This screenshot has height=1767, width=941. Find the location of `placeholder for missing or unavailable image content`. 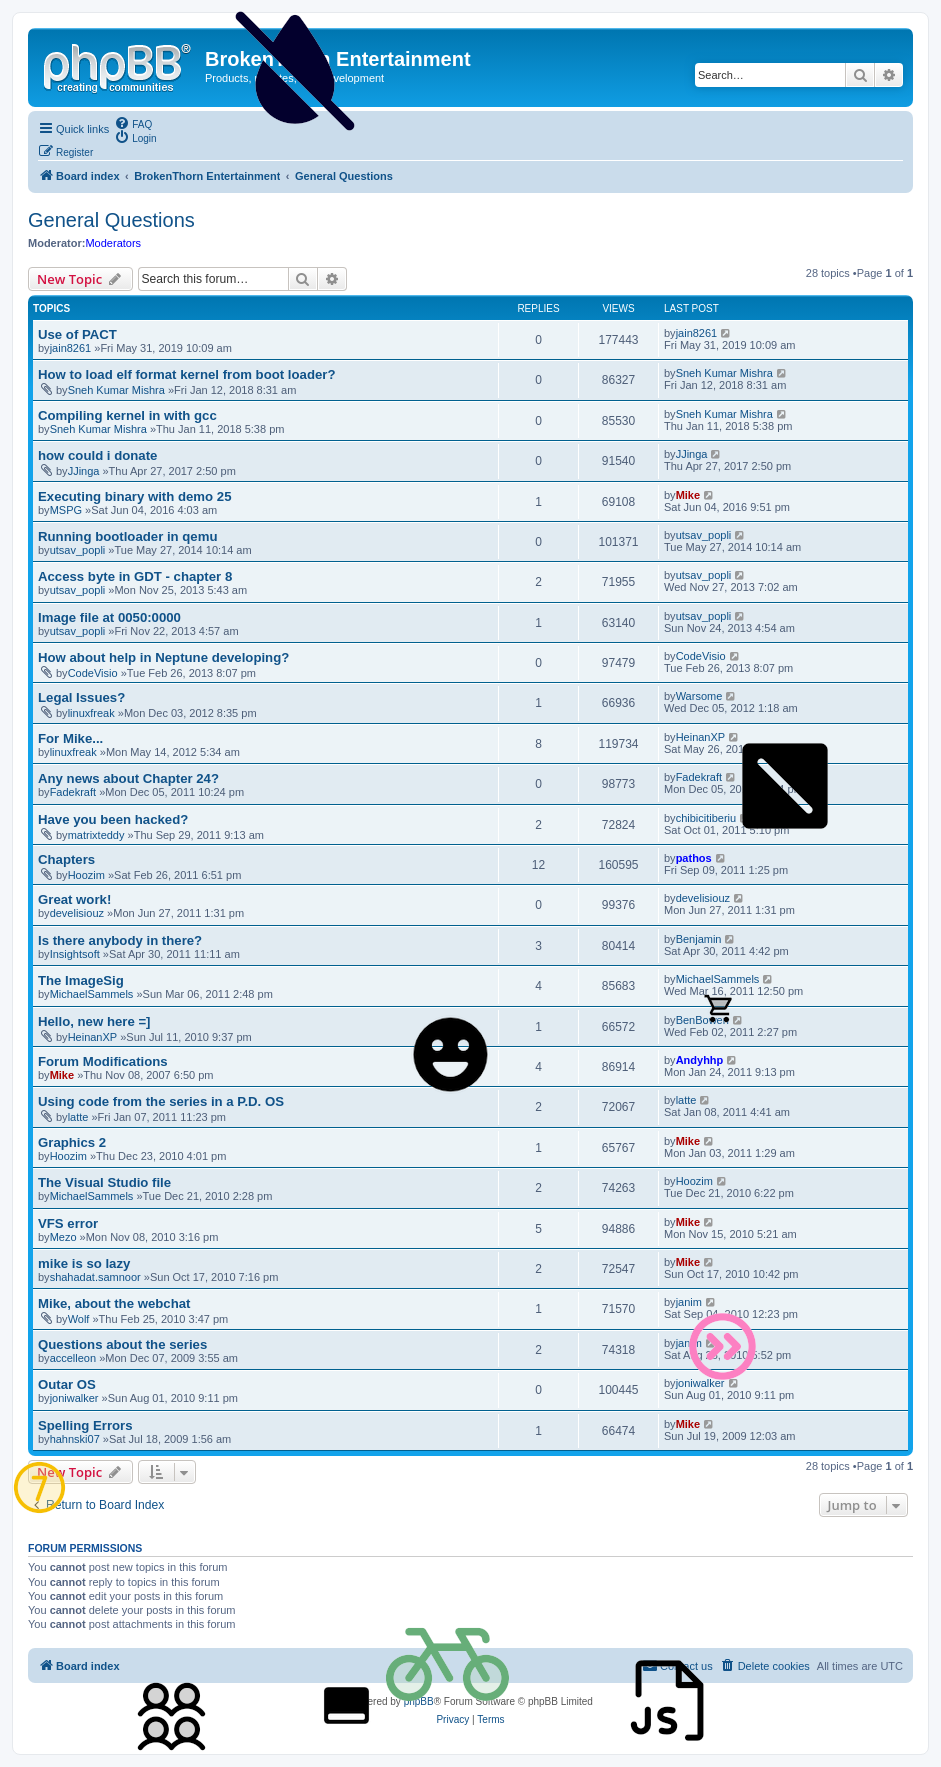

placeholder for missing or unavailable image content is located at coordinates (785, 786).